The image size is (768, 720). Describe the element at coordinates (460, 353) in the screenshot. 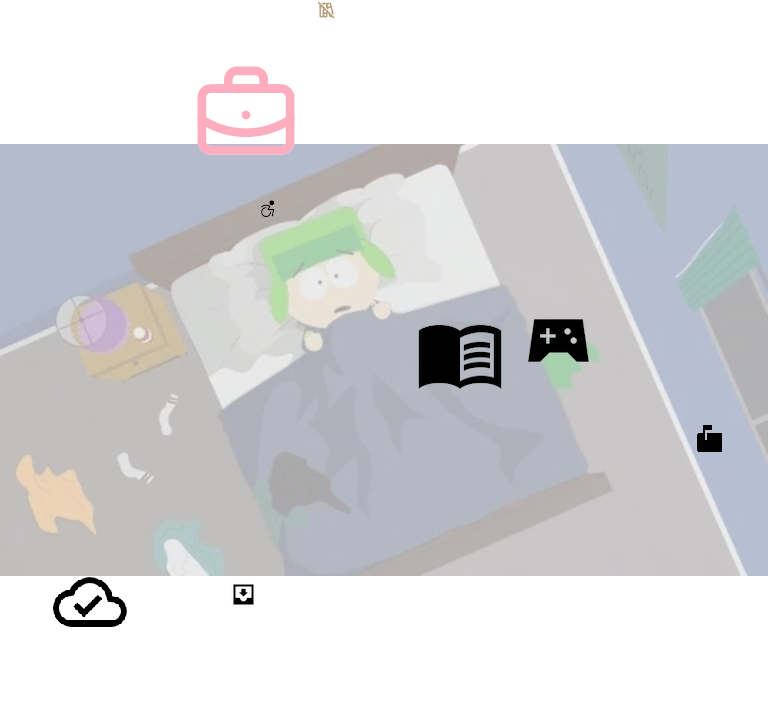

I see `open menu or navigation guide` at that location.